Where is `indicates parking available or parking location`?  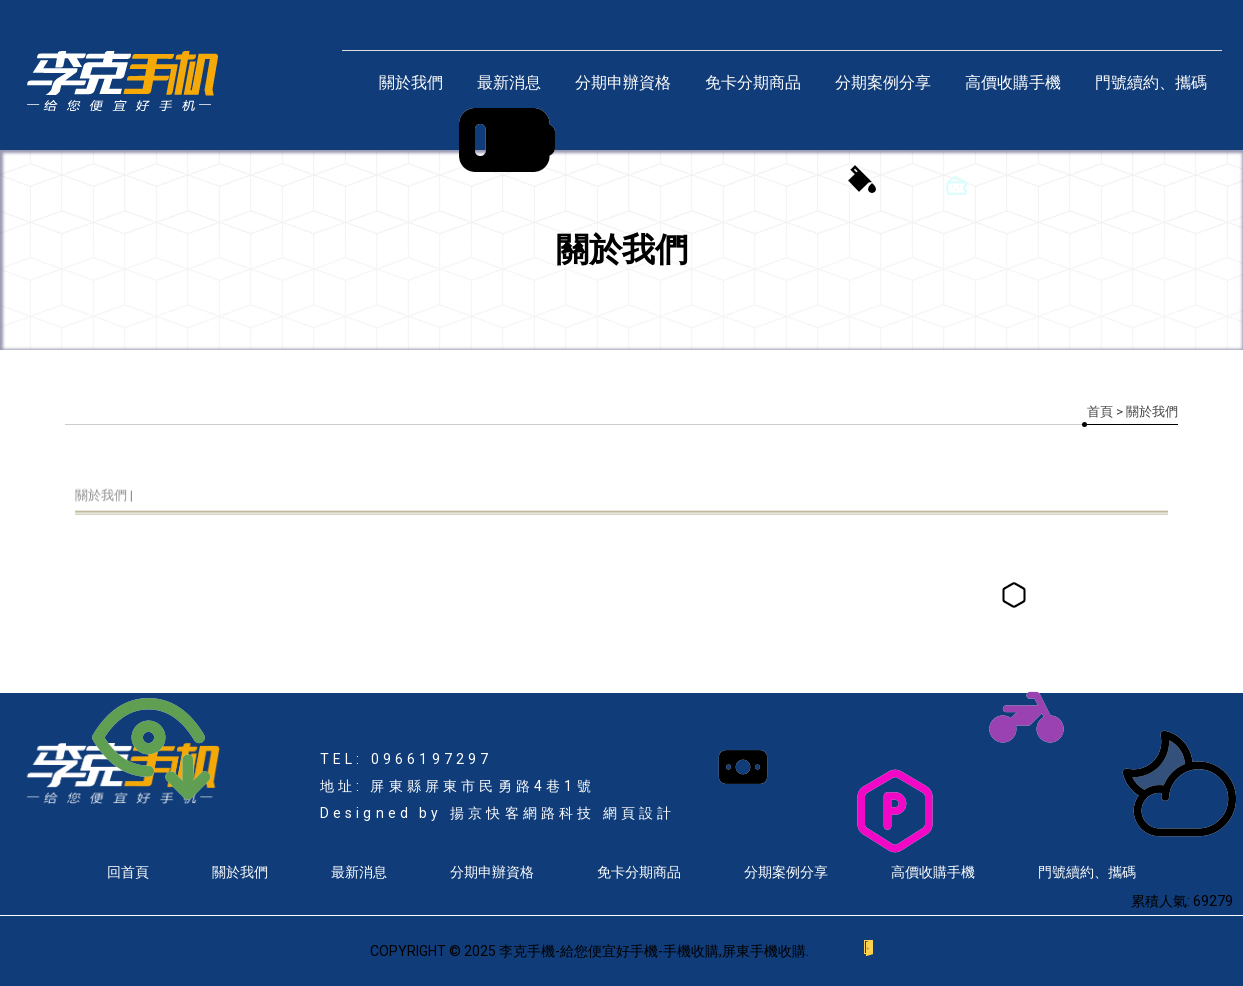
indicates parking available or parking location is located at coordinates (895, 811).